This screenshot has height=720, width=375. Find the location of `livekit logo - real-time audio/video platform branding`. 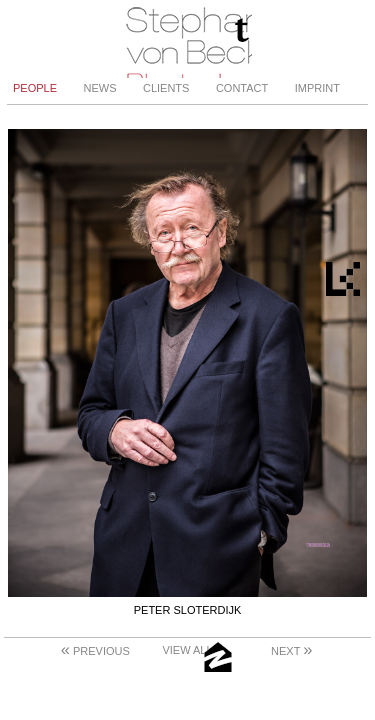

livekit logo - real-time audio/video platform branding is located at coordinates (343, 279).